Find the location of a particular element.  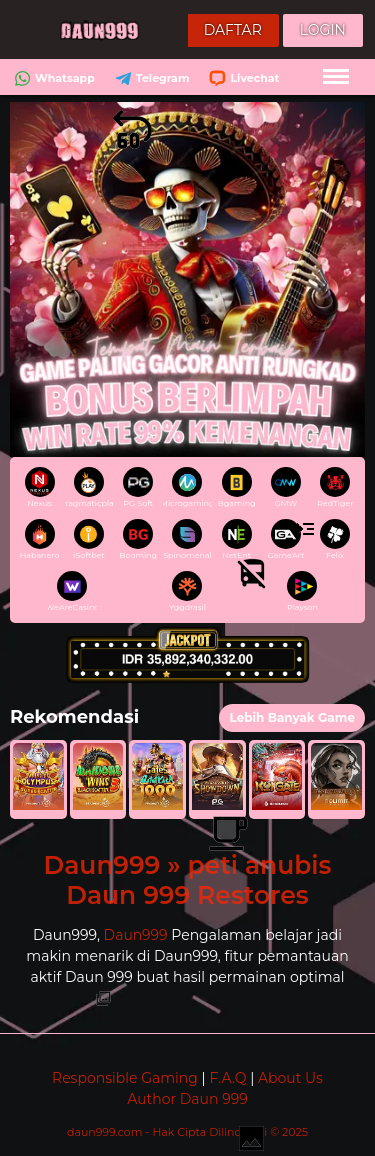

expand to read more content is located at coordinates (302, 529).